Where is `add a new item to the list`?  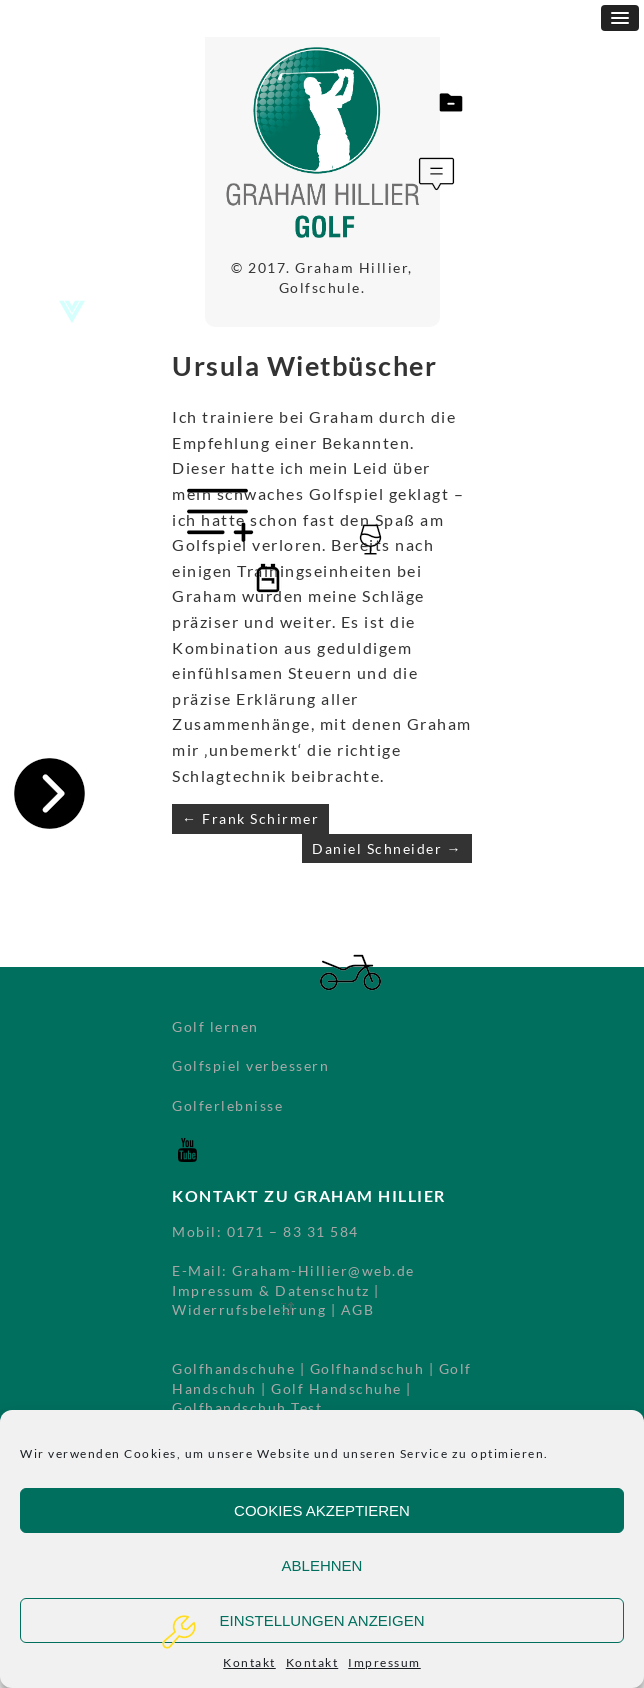 add a new item to the list is located at coordinates (217, 511).